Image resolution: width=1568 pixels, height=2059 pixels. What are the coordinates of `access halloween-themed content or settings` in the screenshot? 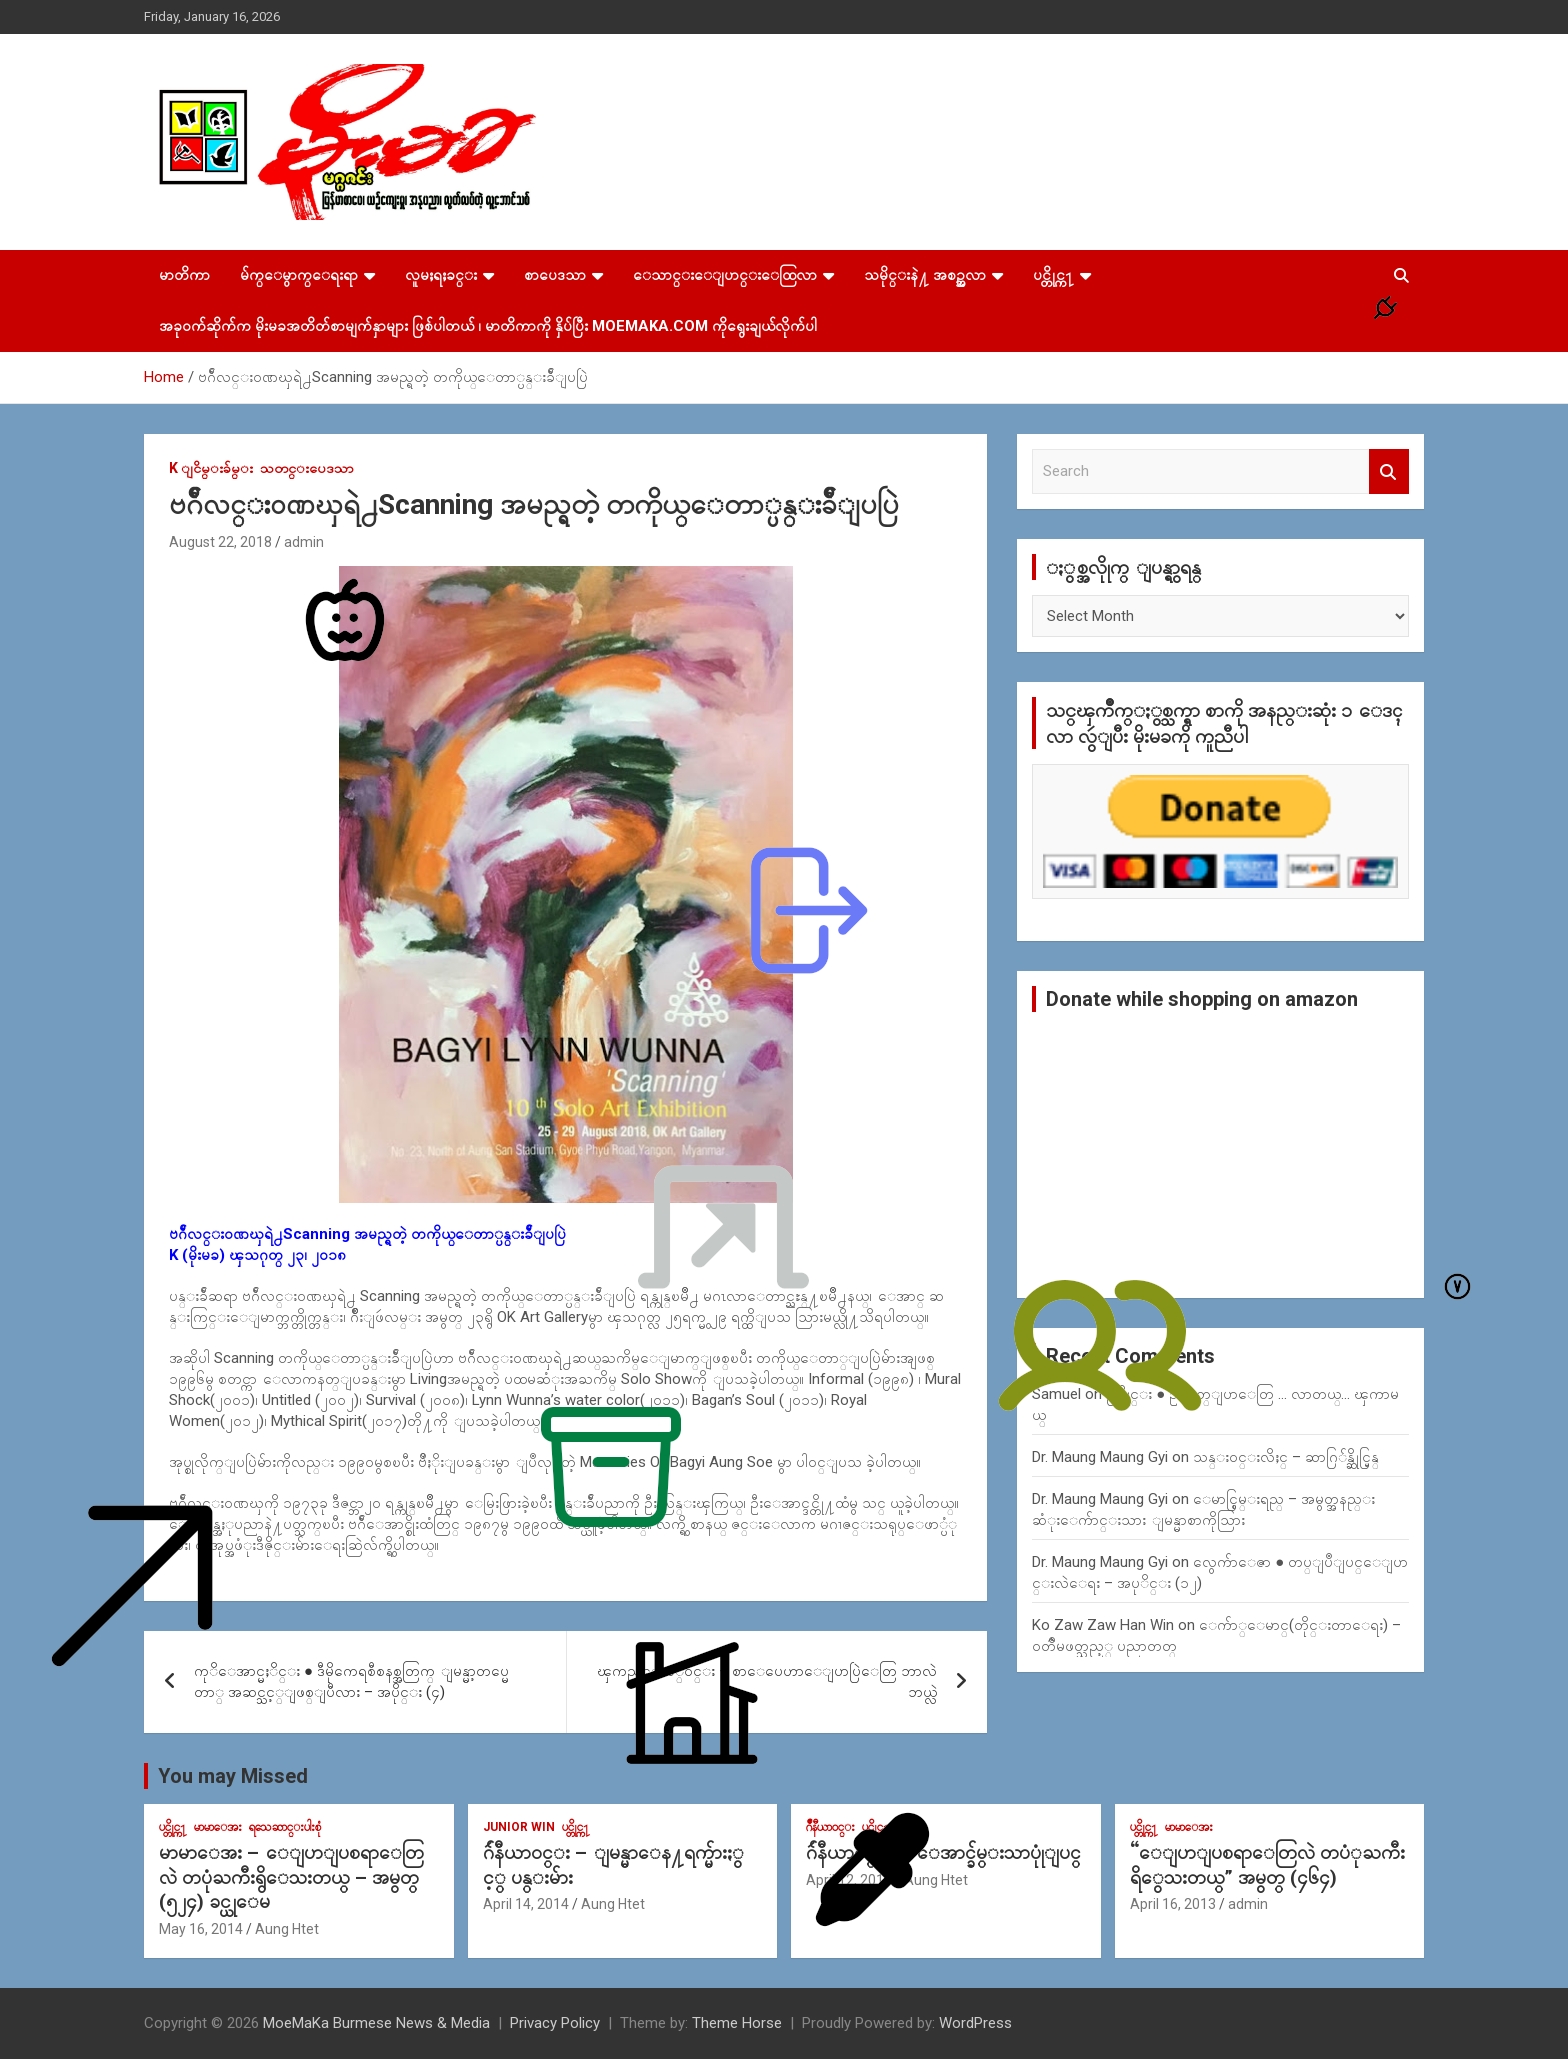 It's located at (345, 622).